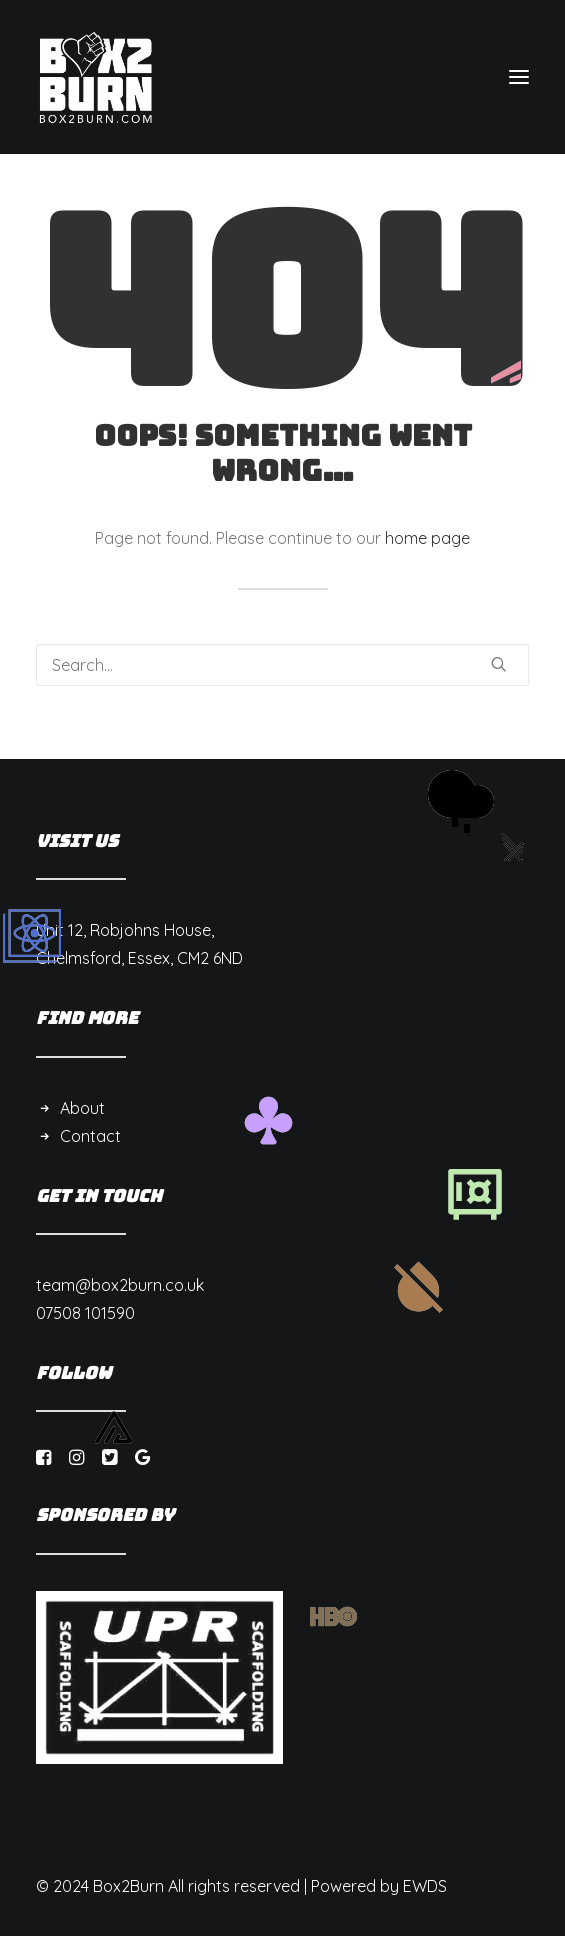 This screenshot has width=565, height=1936. I want to click on APM Terminals company logo, so click(506, 372).